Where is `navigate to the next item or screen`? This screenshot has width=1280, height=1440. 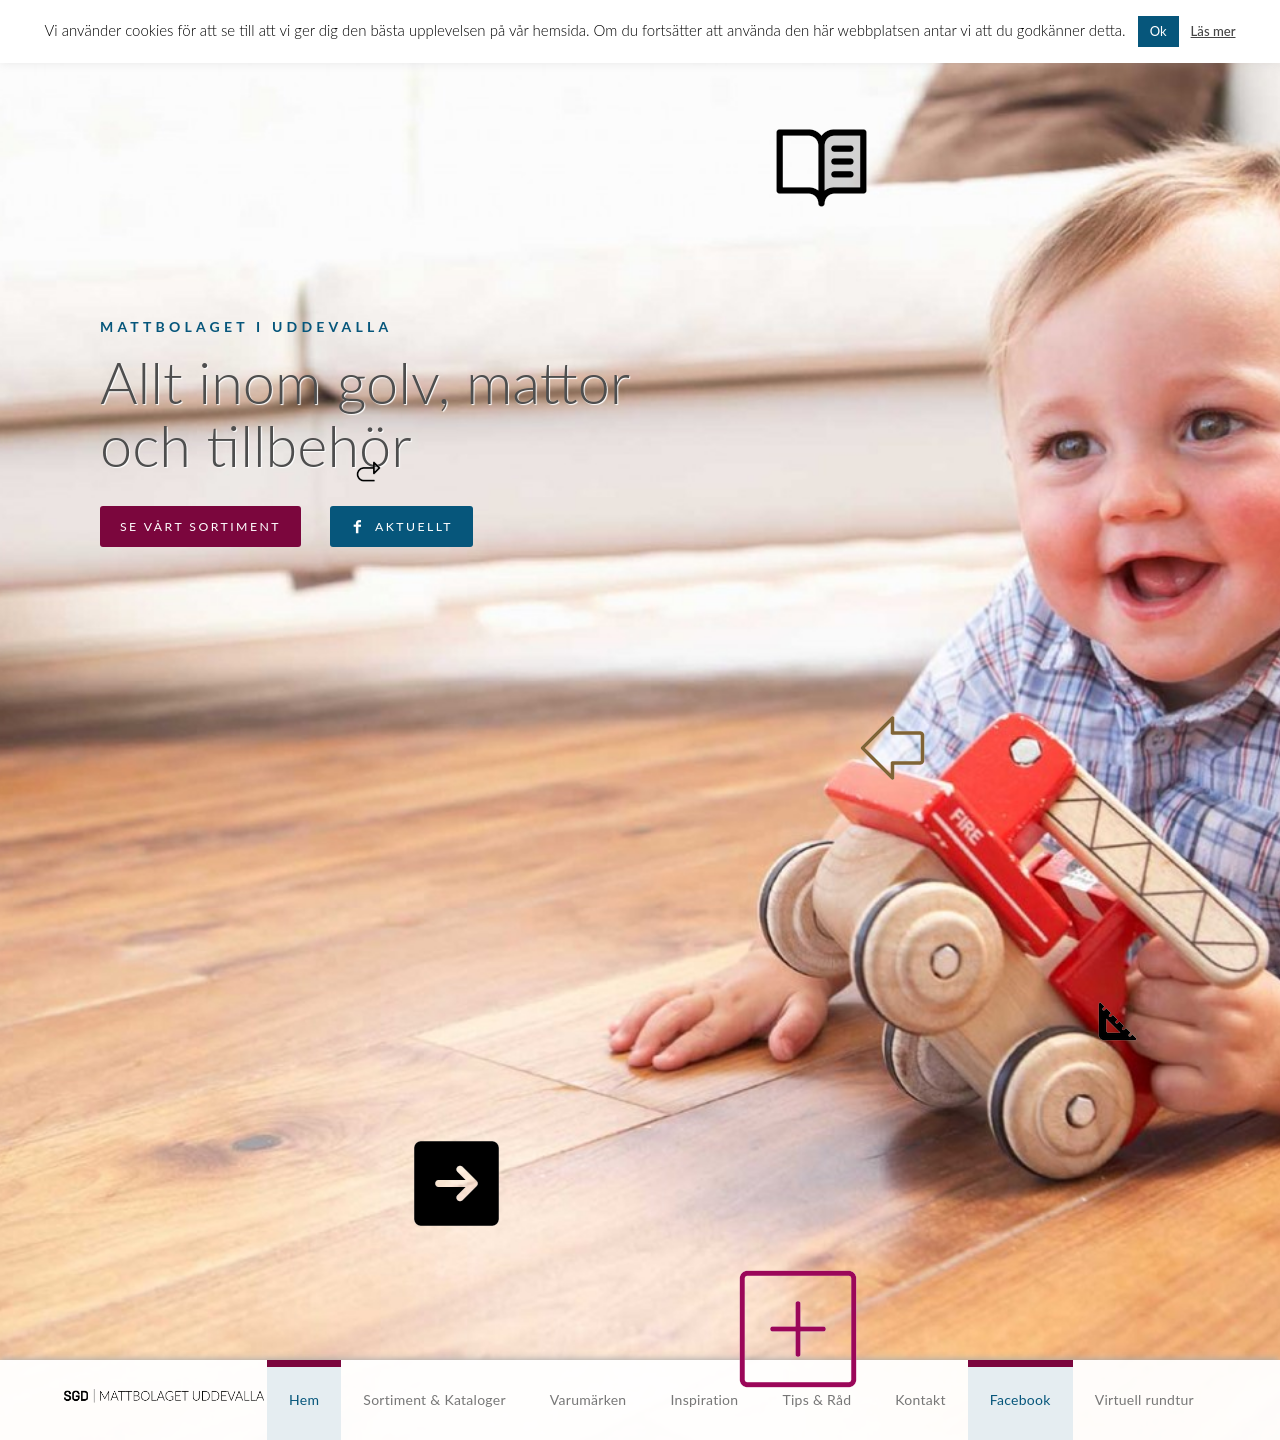 navigate to the next item or screen is located at coordinates (456, 1183).